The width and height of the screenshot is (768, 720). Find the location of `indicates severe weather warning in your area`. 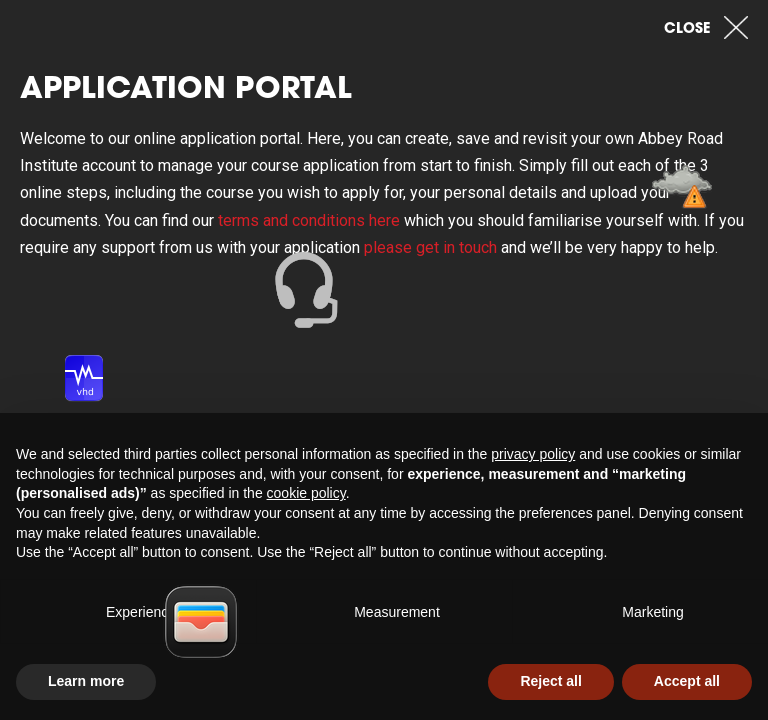

indicates severe weather warning in your area is located at coordinates (682, 184).